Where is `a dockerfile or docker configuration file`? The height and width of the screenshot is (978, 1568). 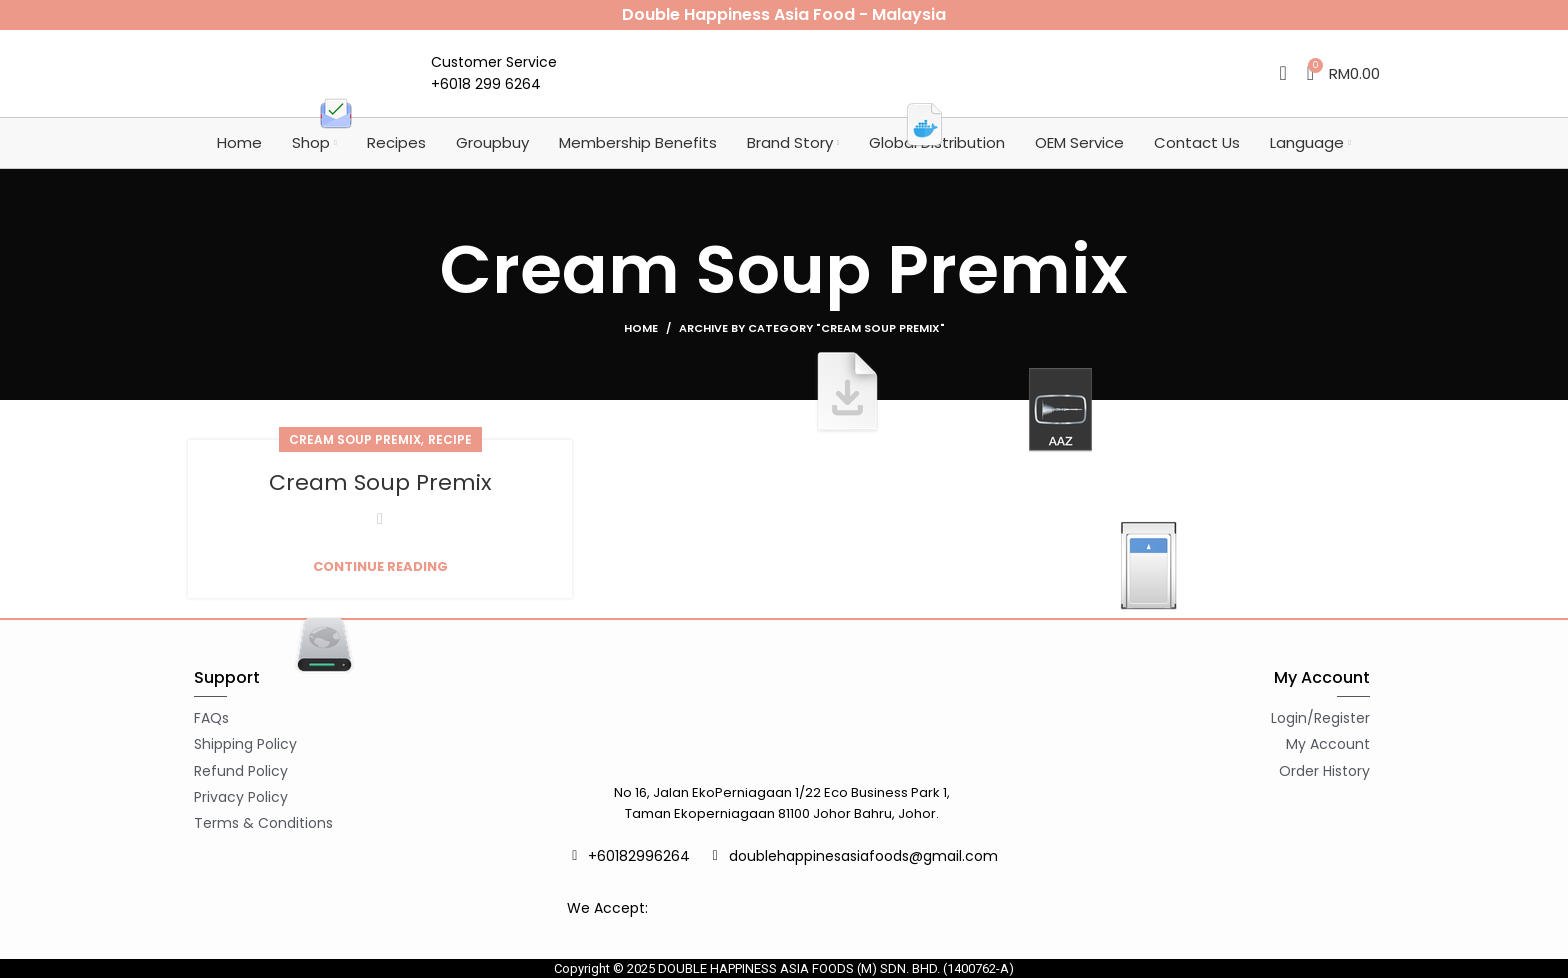
a dockerfile or docker configuration file is located at coordinates (924, 124).